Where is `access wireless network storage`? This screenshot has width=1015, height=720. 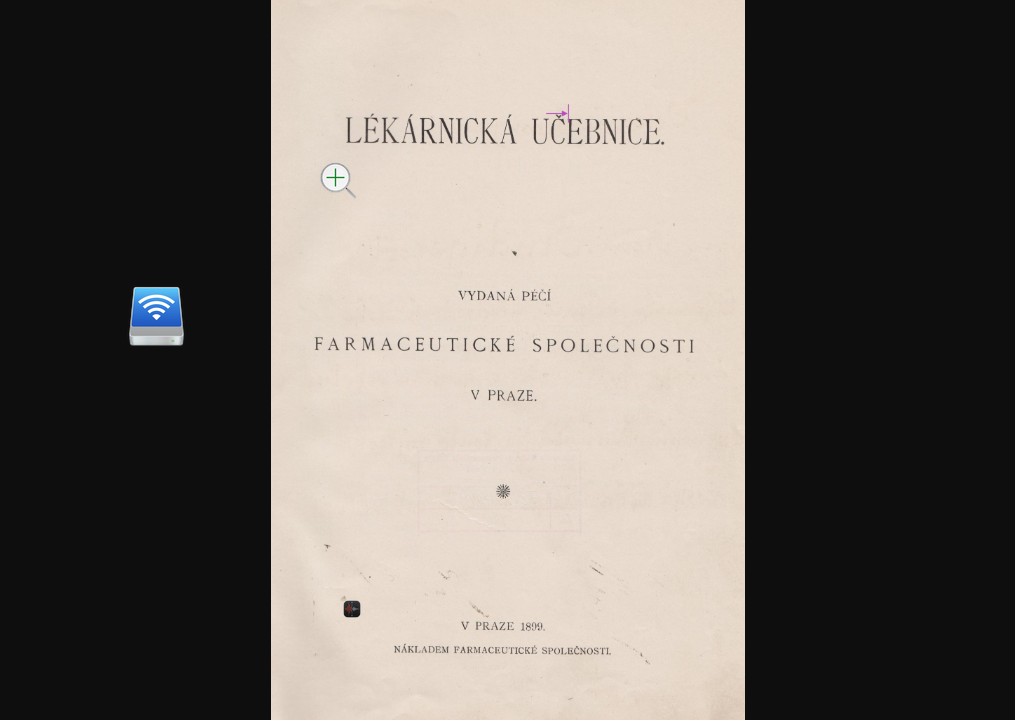
access wireless network storage is located at coordinates (156, 317).